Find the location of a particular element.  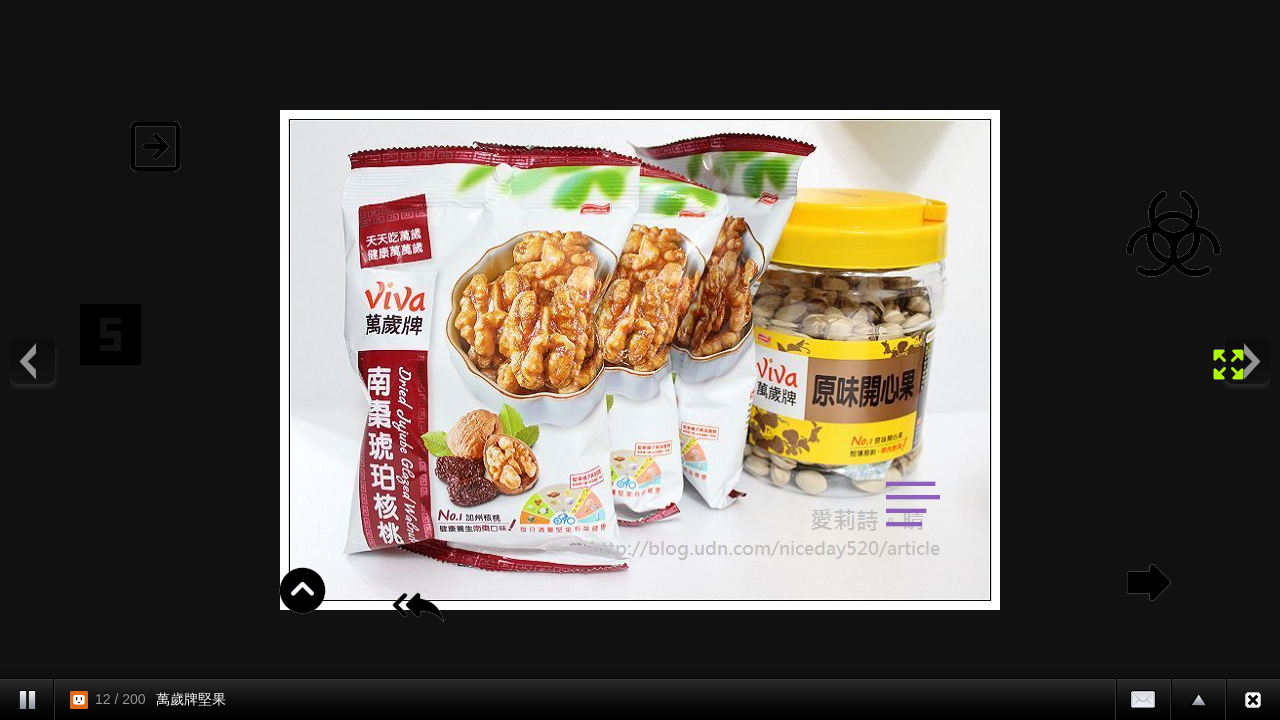

select image filter or preset number 5 is located at coordinates (110, 334).